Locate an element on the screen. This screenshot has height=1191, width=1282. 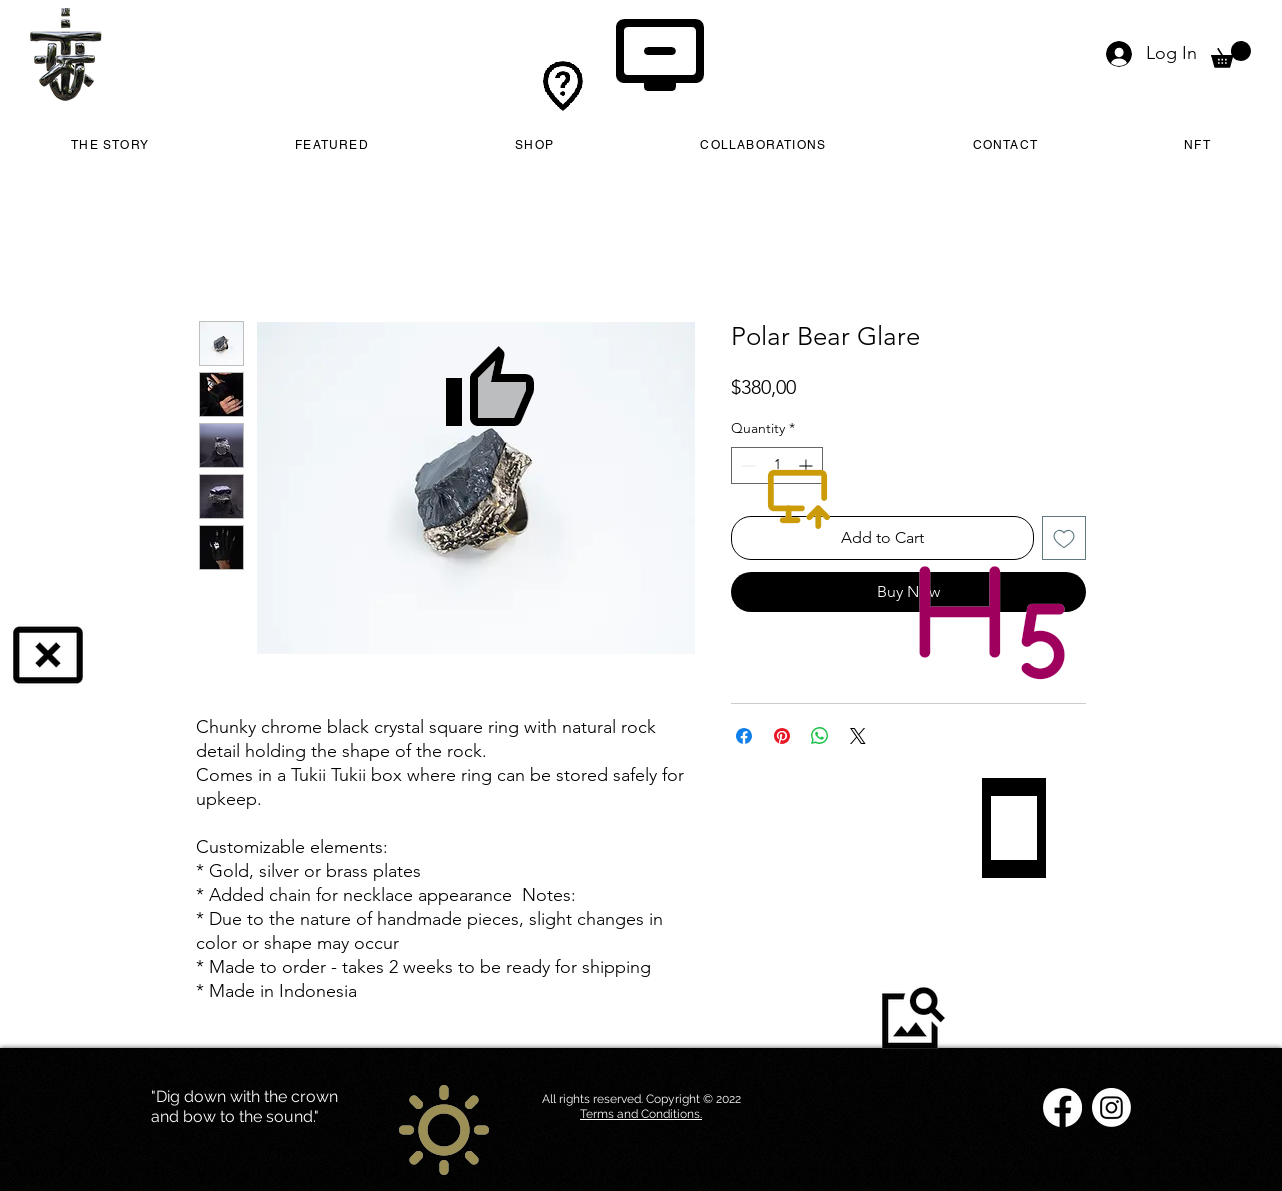
upload content to desktop is located at coordinates (797, 496).